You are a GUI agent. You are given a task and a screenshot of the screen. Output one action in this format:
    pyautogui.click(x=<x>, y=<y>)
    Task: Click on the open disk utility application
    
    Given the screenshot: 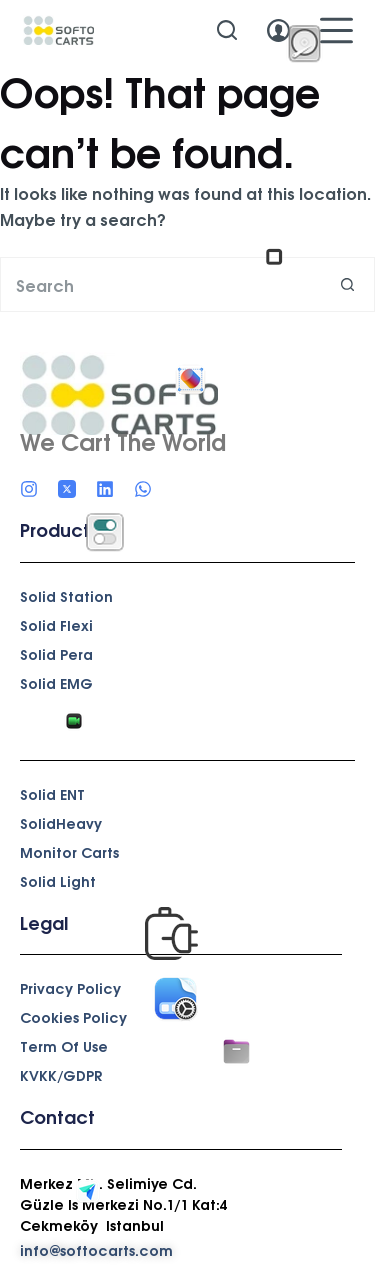 What is the action you would take?
    pyautogui.click(x=304, y=43)
    